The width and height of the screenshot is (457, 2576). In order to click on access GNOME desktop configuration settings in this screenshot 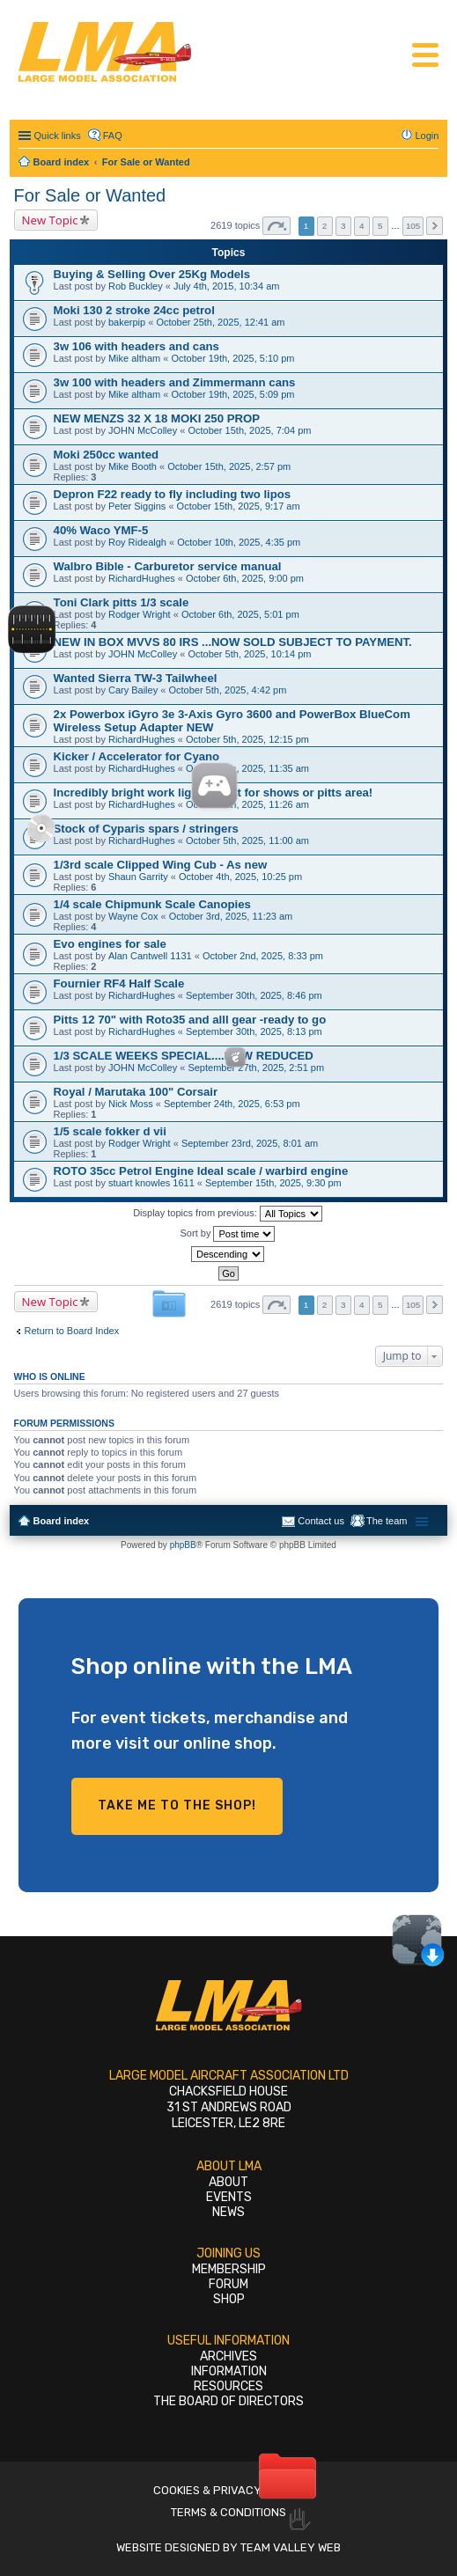, I will do `click(235, 1057)`.